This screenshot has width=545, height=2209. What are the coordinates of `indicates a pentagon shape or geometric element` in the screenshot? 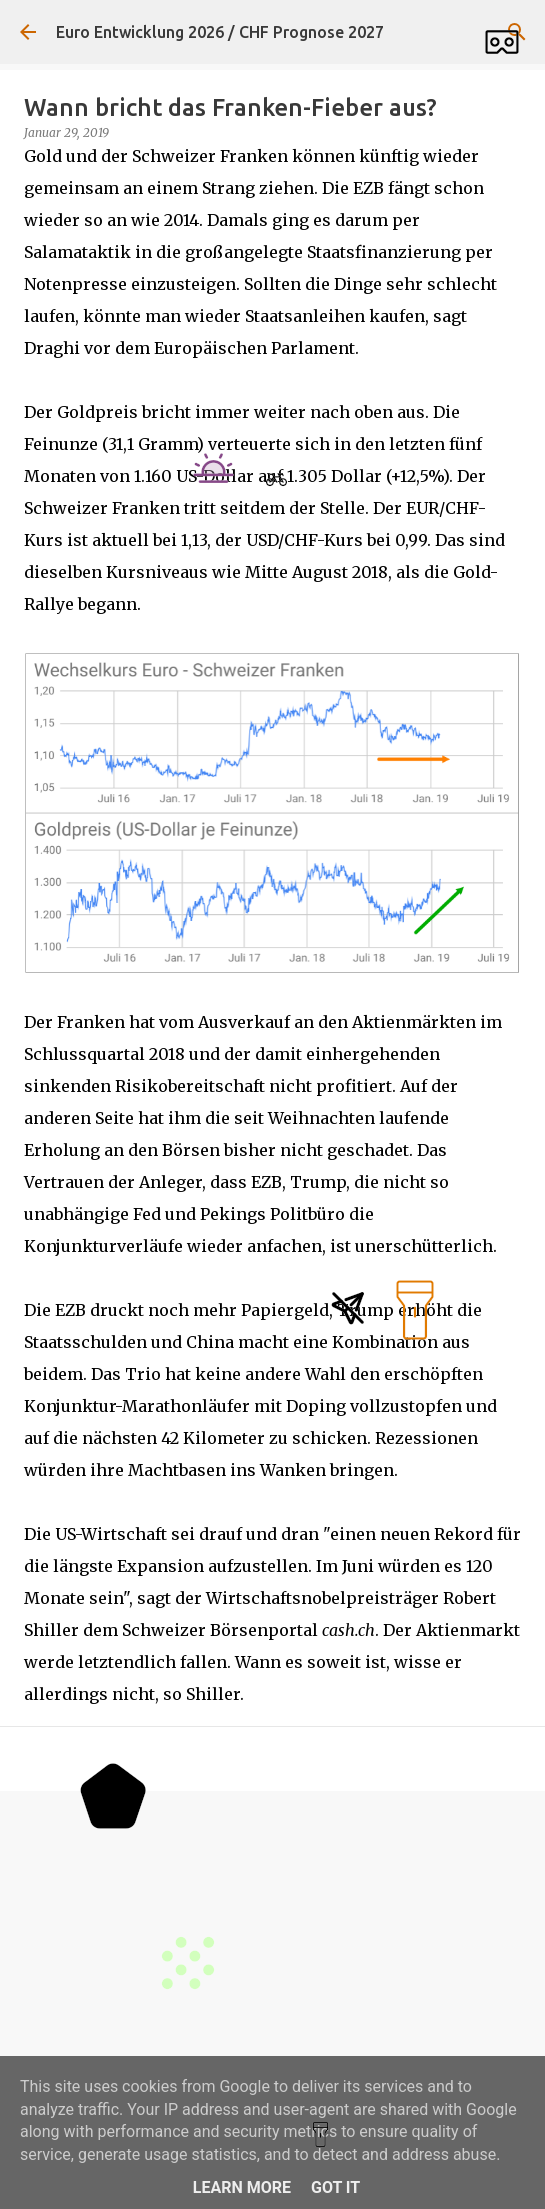 It's located at (113, 1796).